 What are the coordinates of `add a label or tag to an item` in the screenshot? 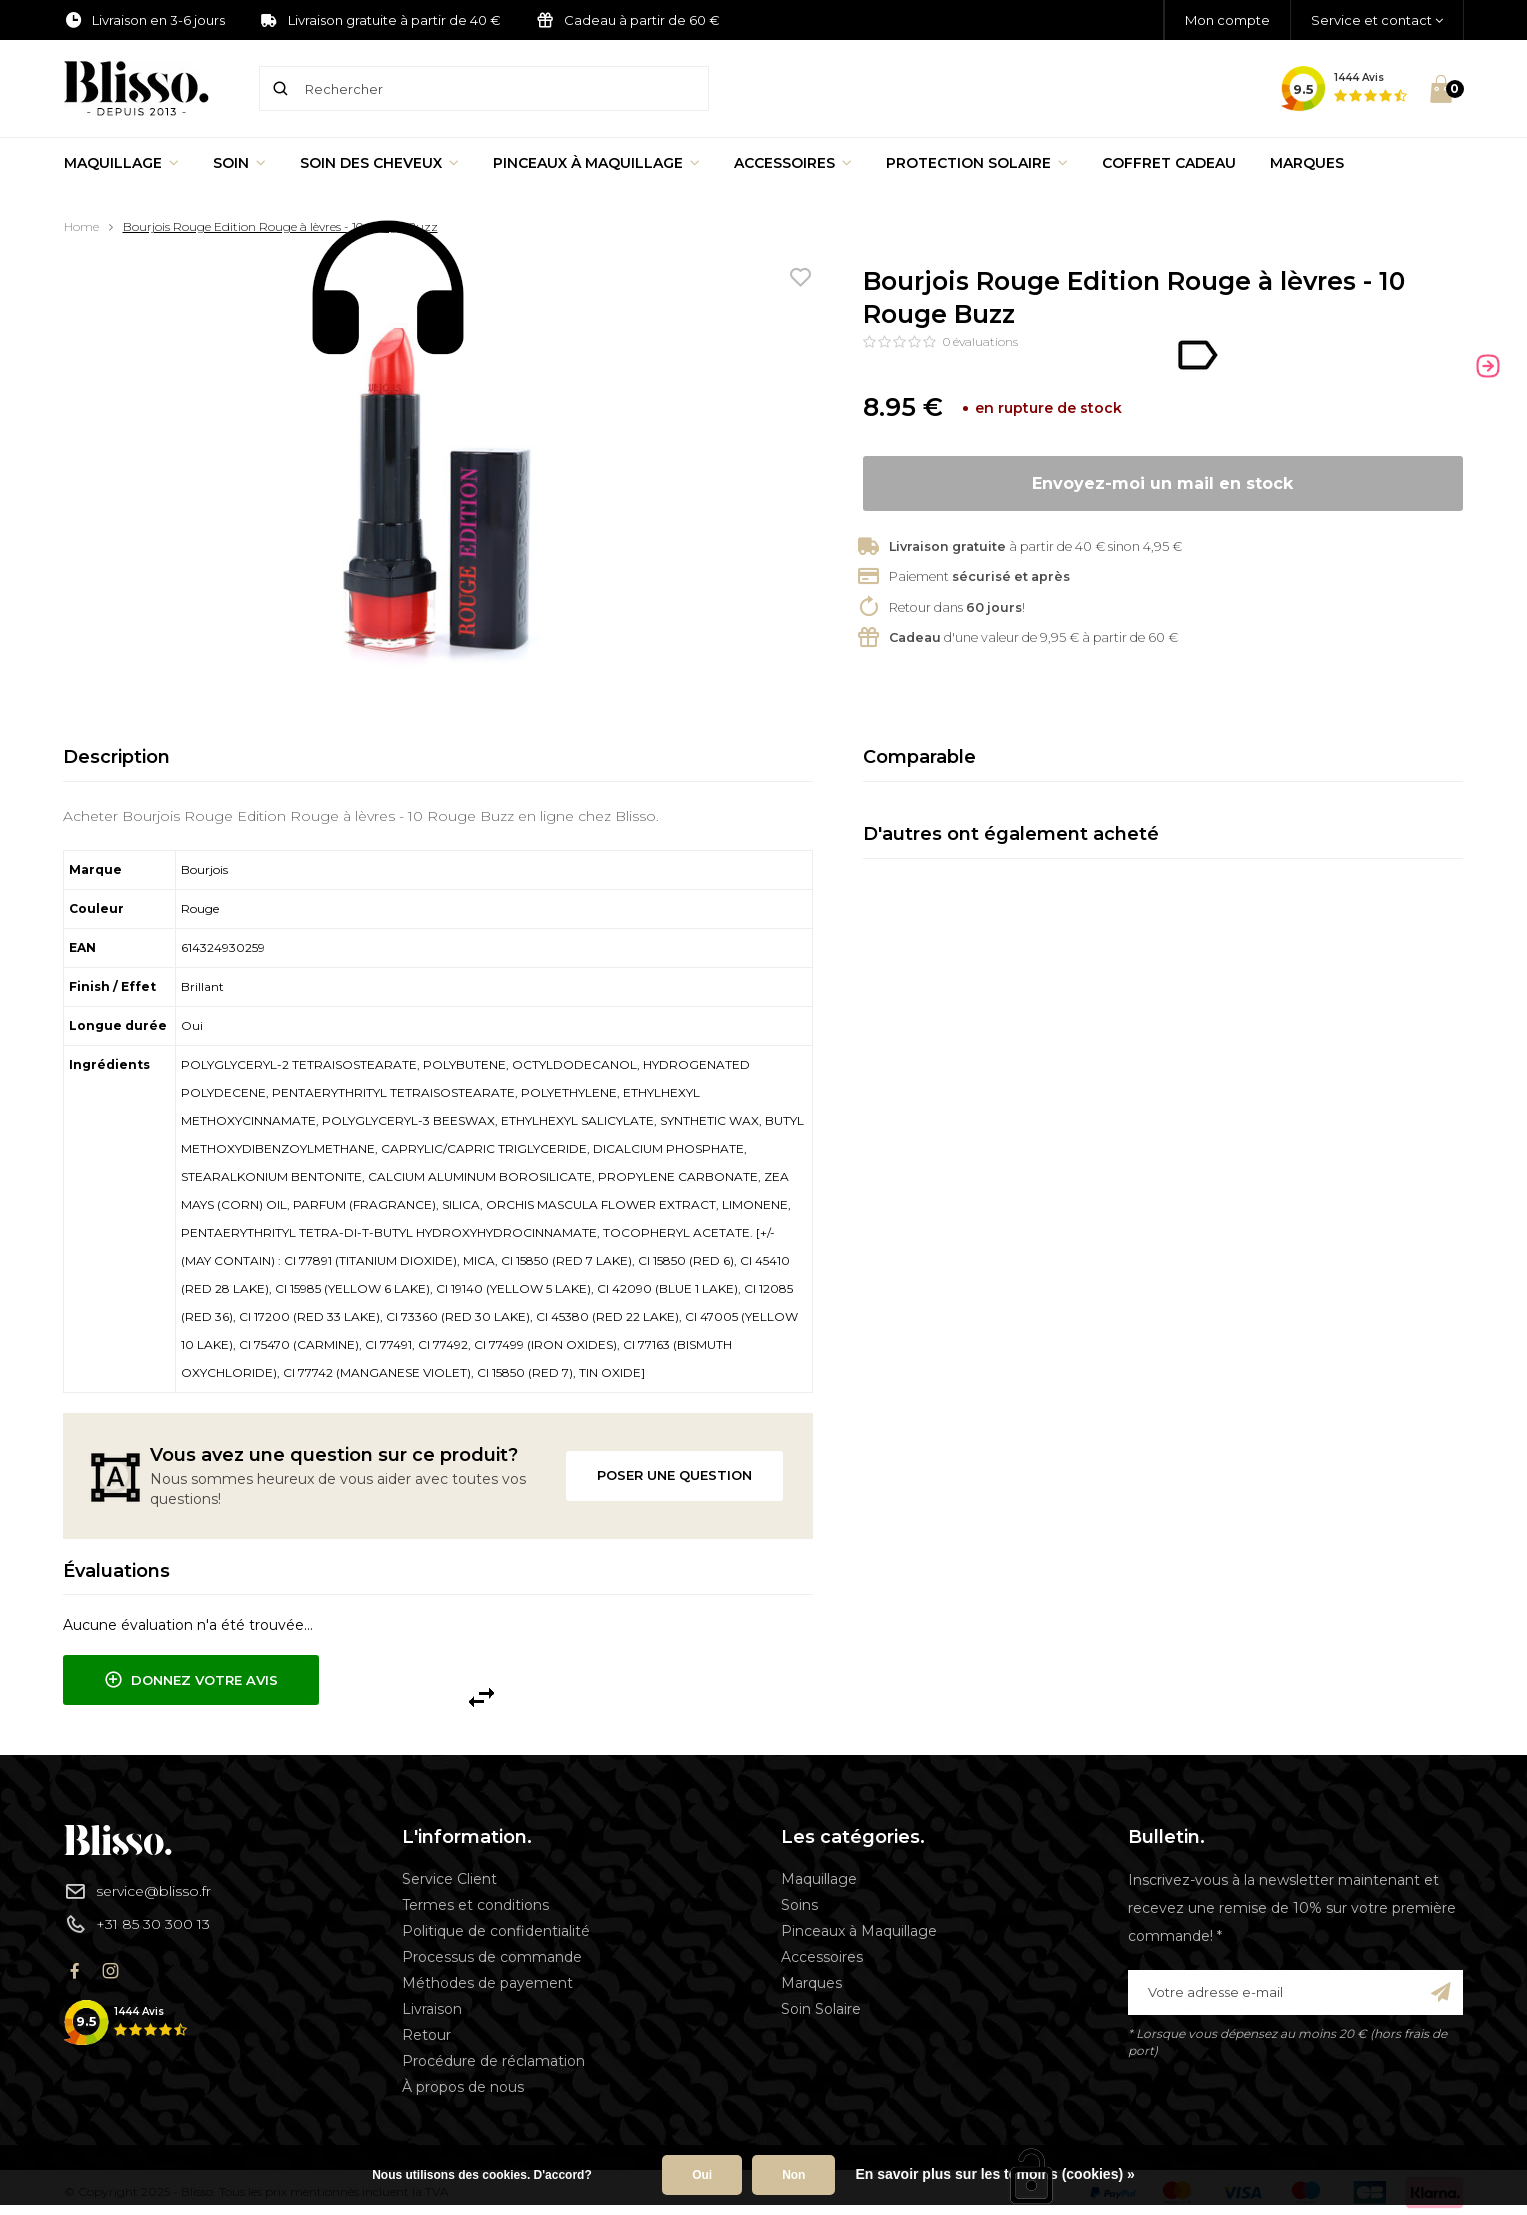 It's located at (1197, 355).